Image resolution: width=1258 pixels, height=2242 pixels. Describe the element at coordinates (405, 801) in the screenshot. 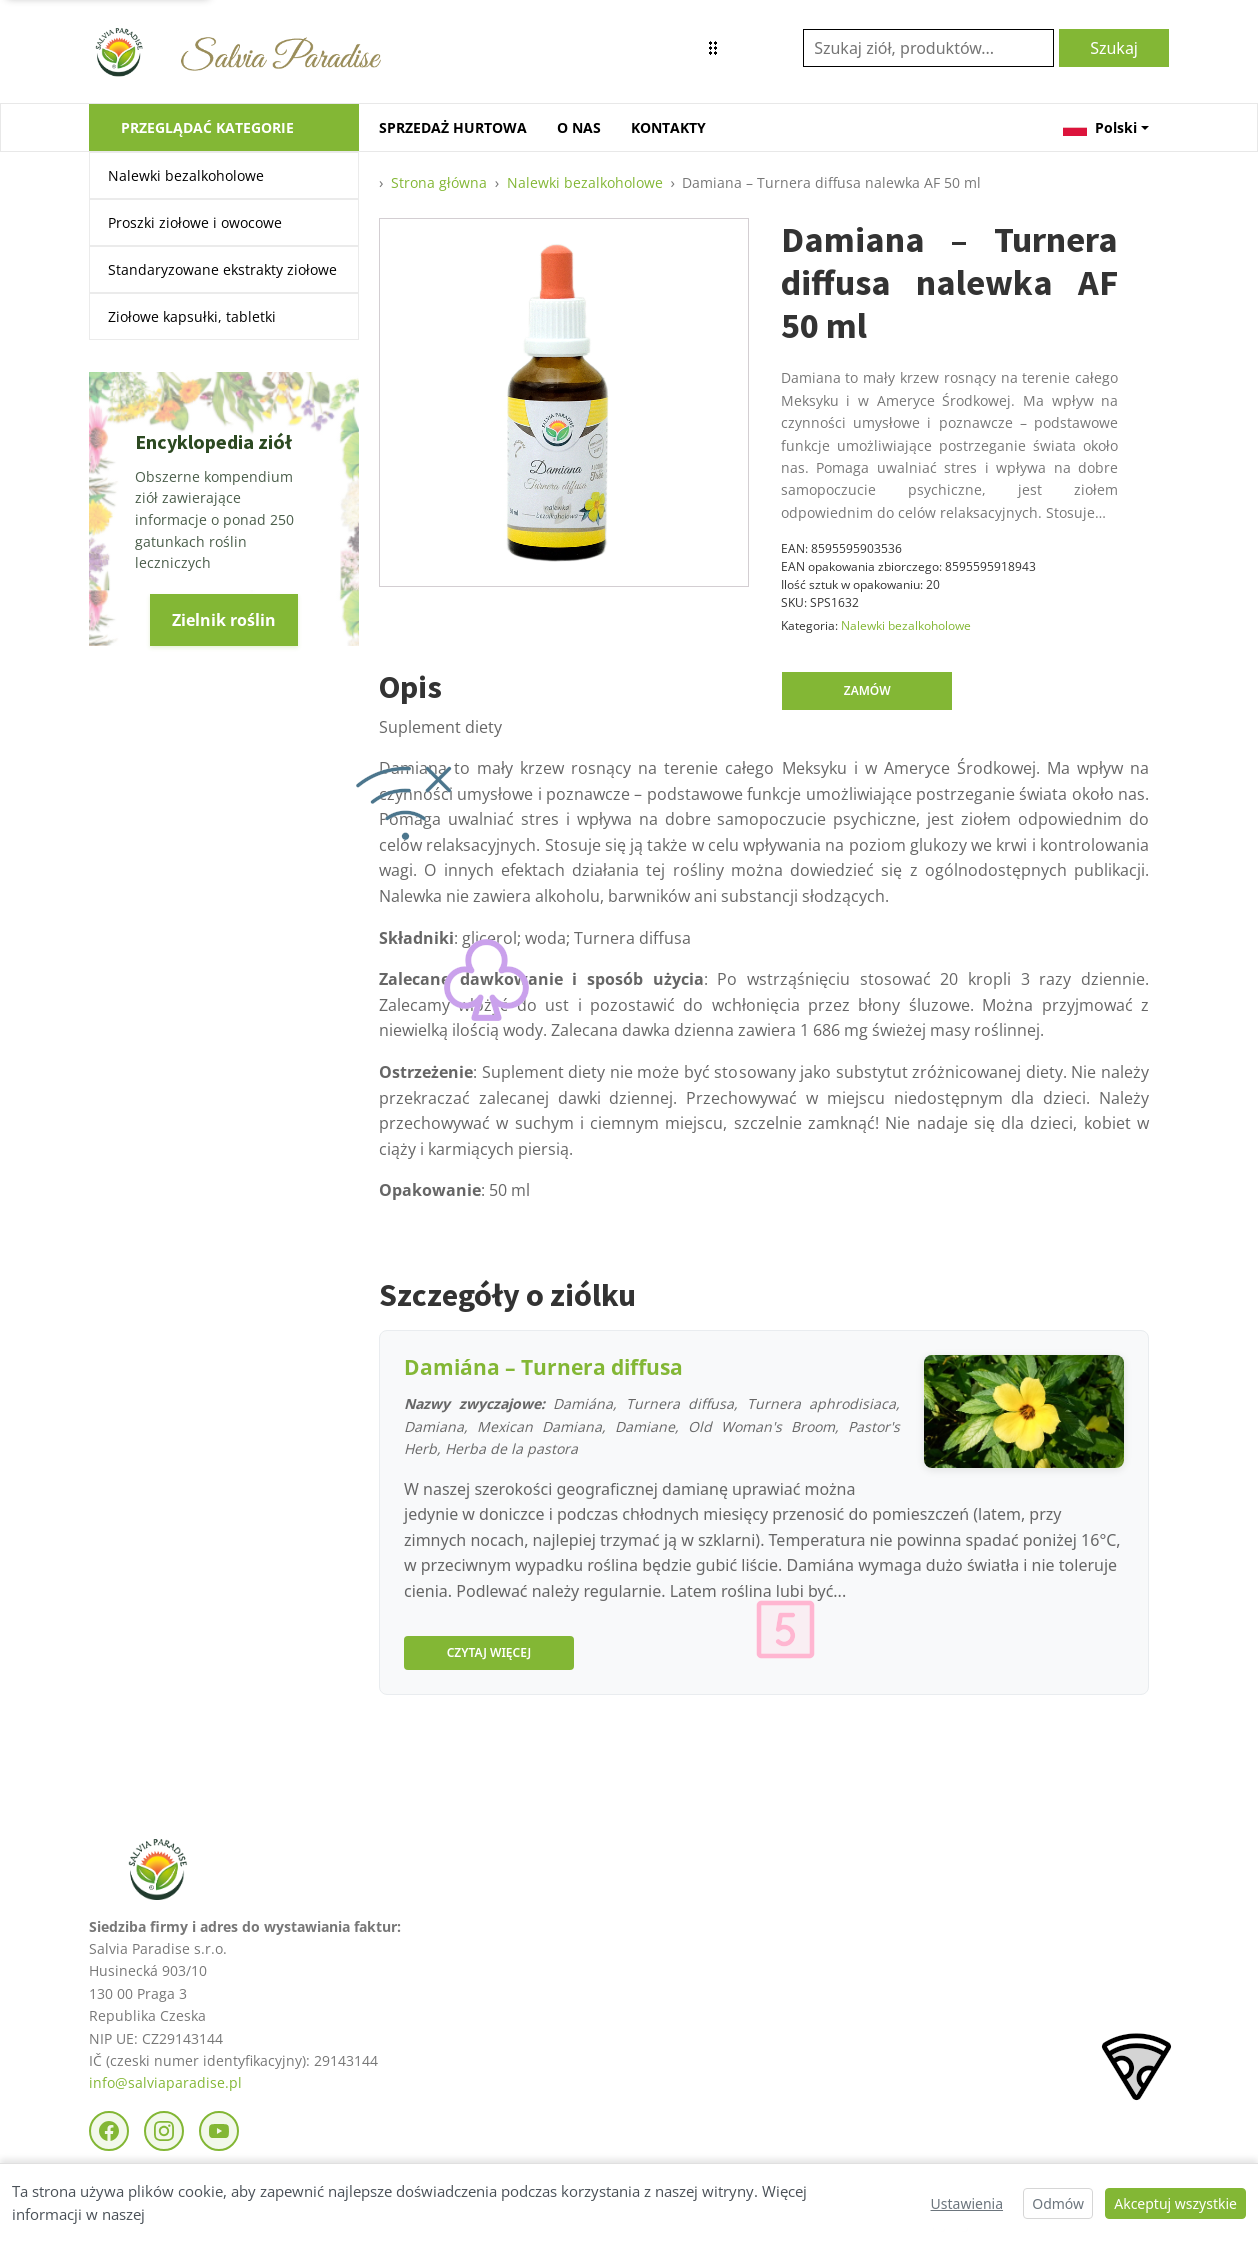

I see `indicates no wifi connection available` at that location.